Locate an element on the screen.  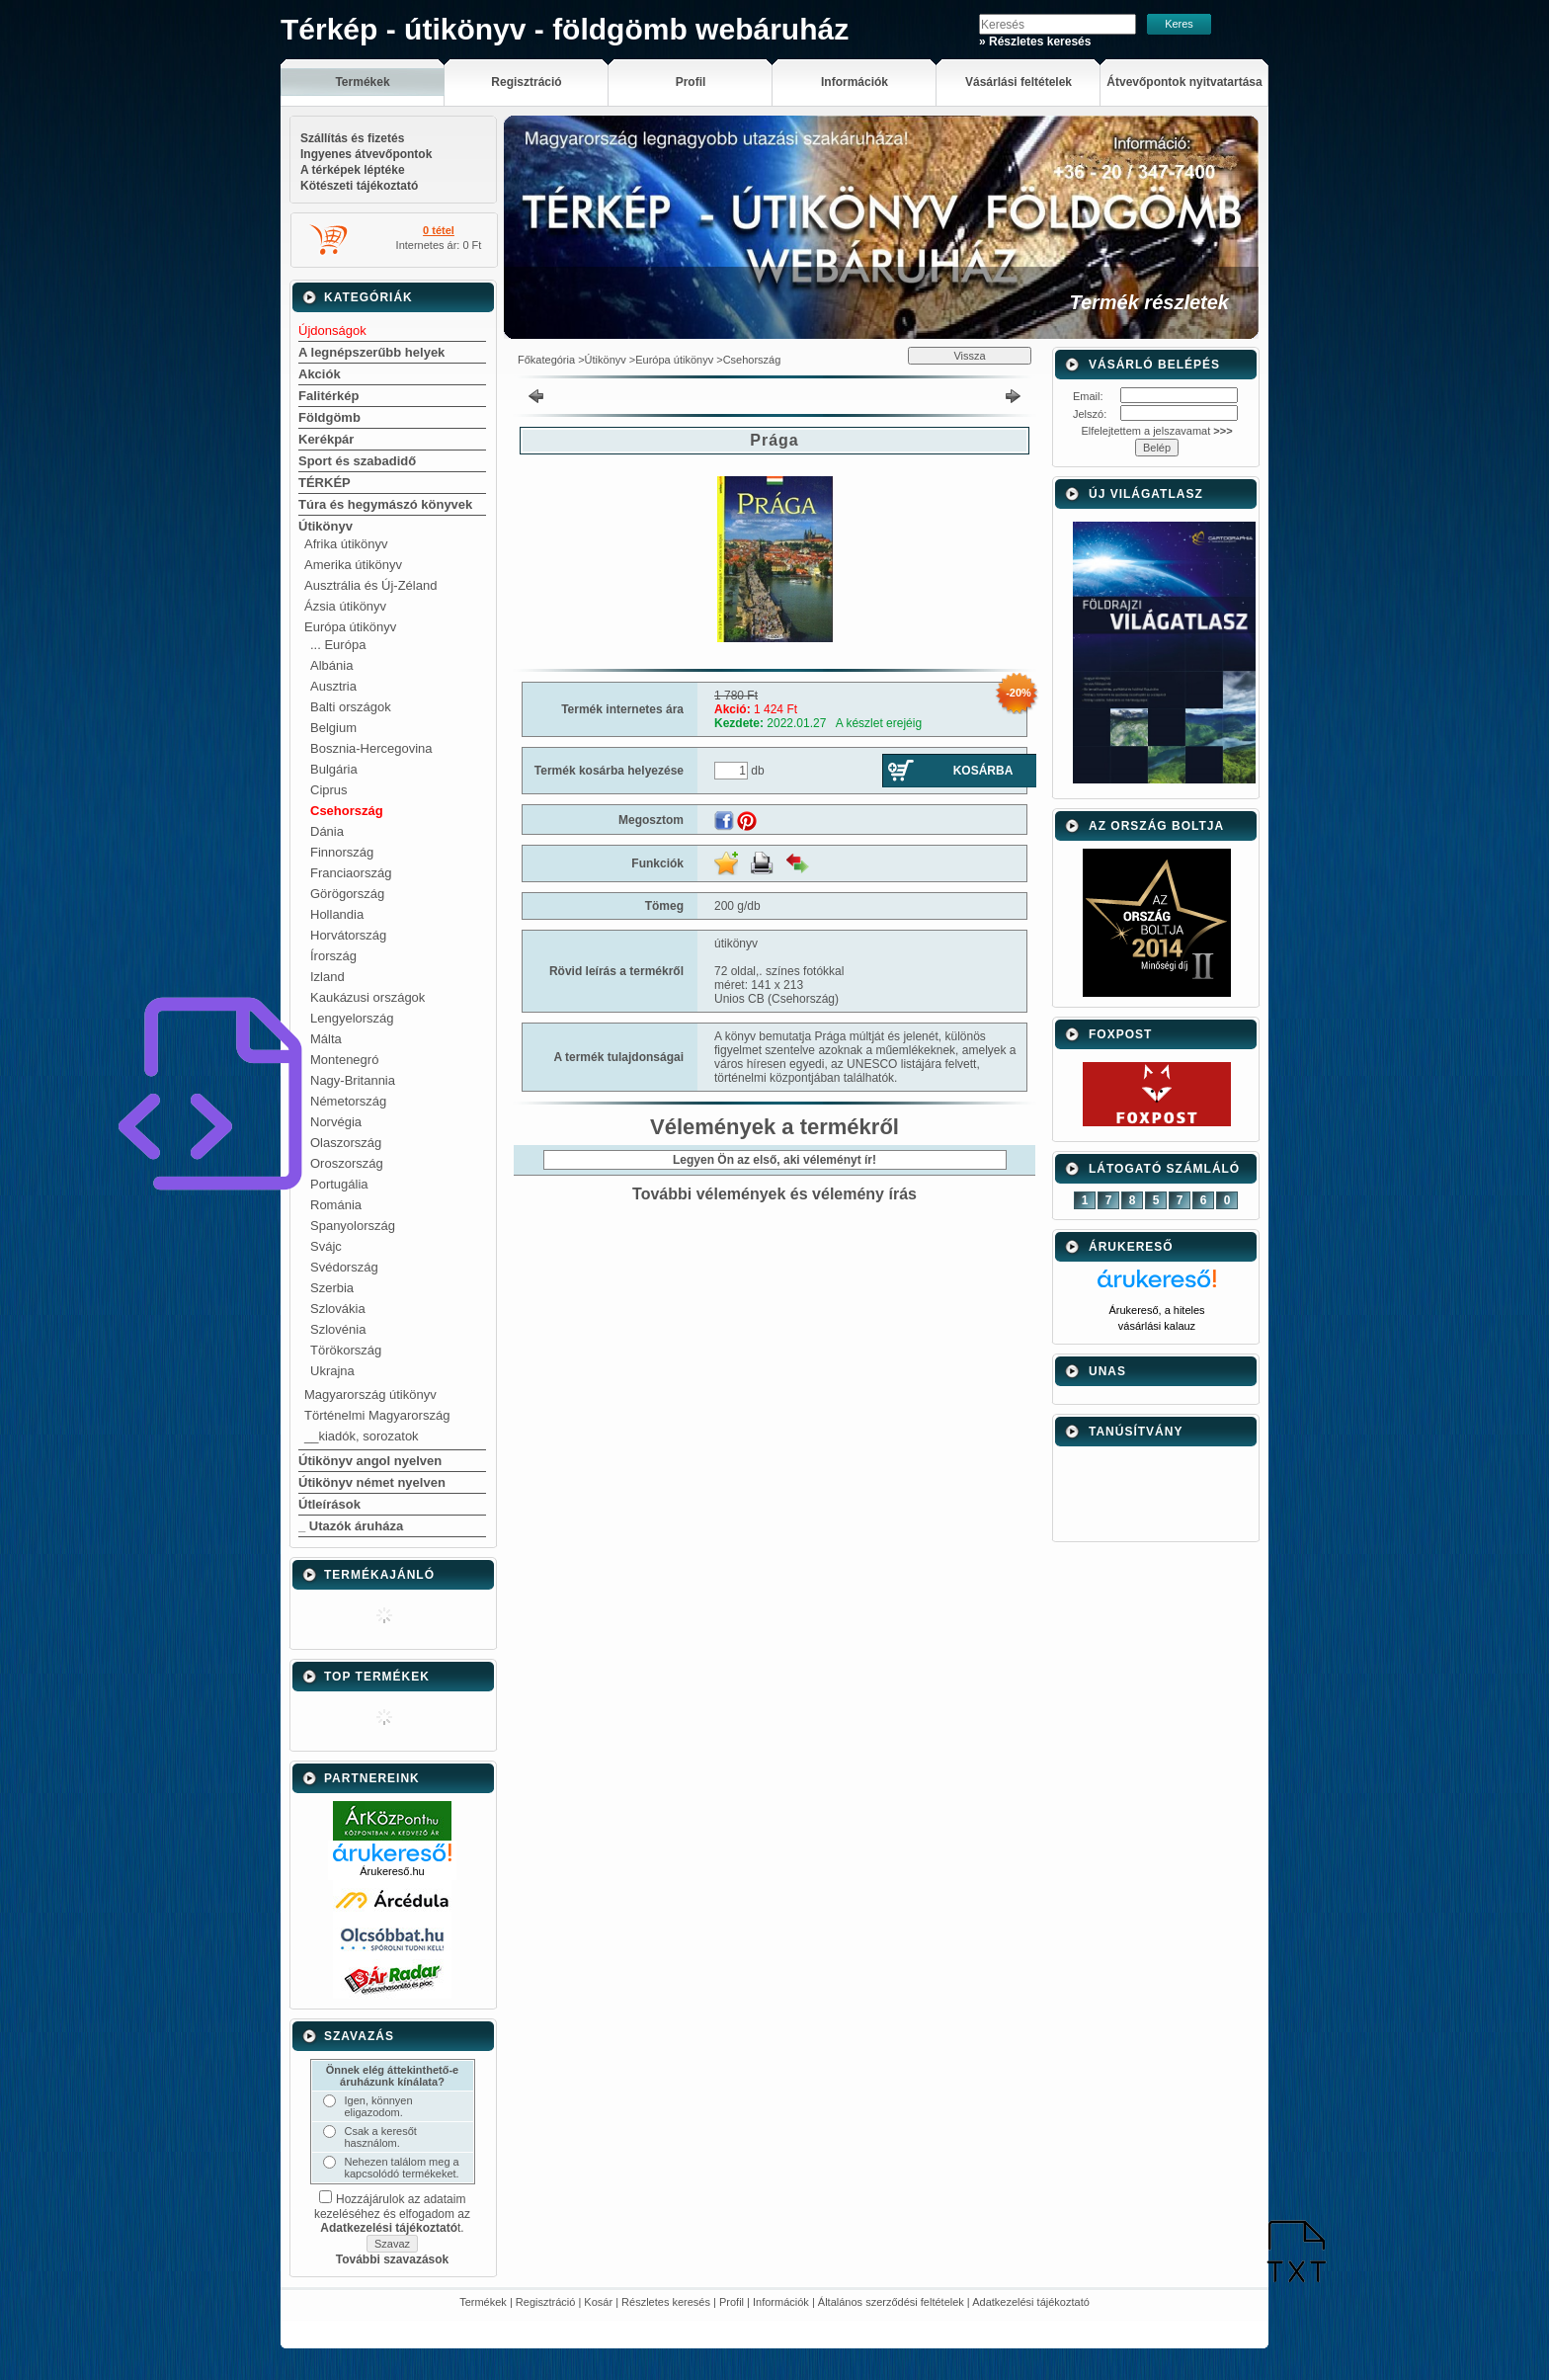
view source code file is located at coordinates (223, 1094).